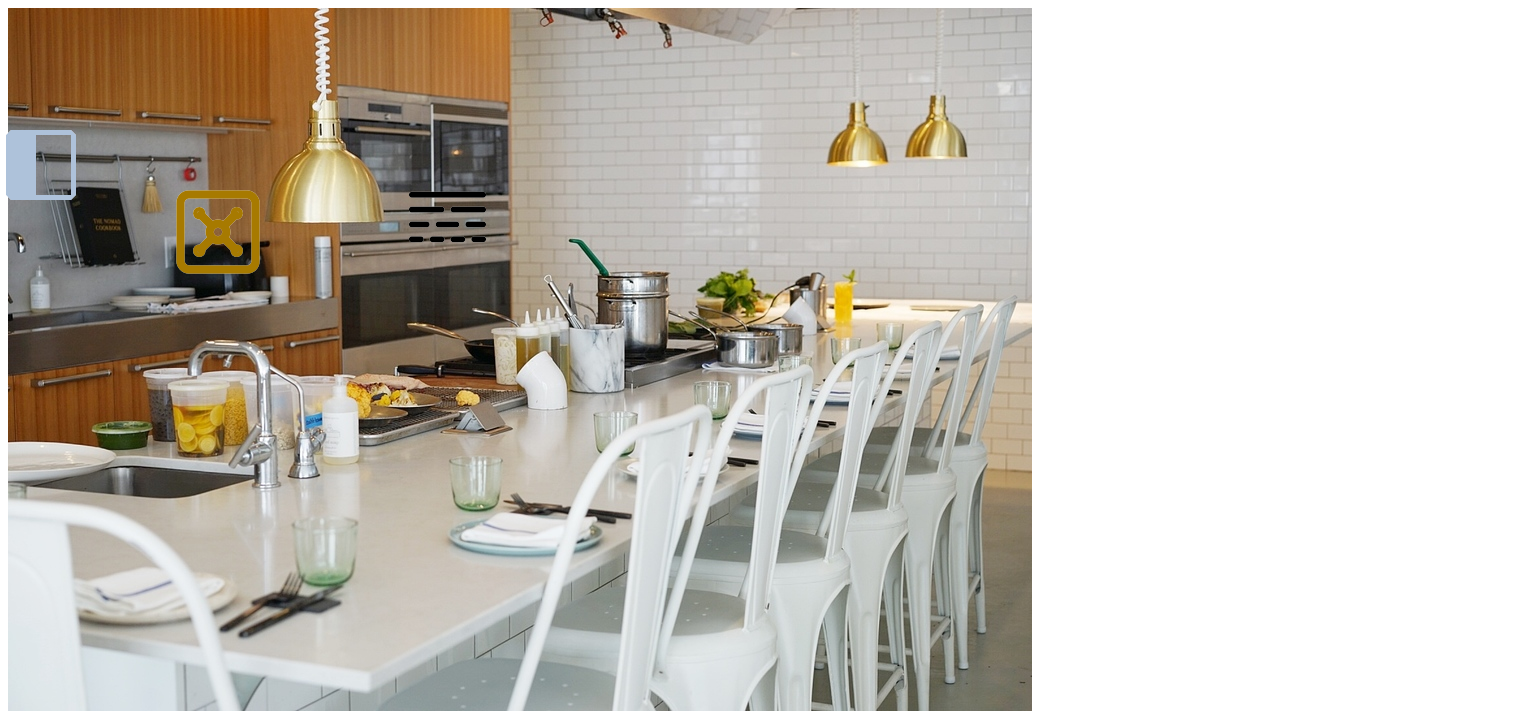 Image resolution: width=1533 pixels, height=723 pixels. I want to click on toggle the left sidebar panel, so click(41, 165).